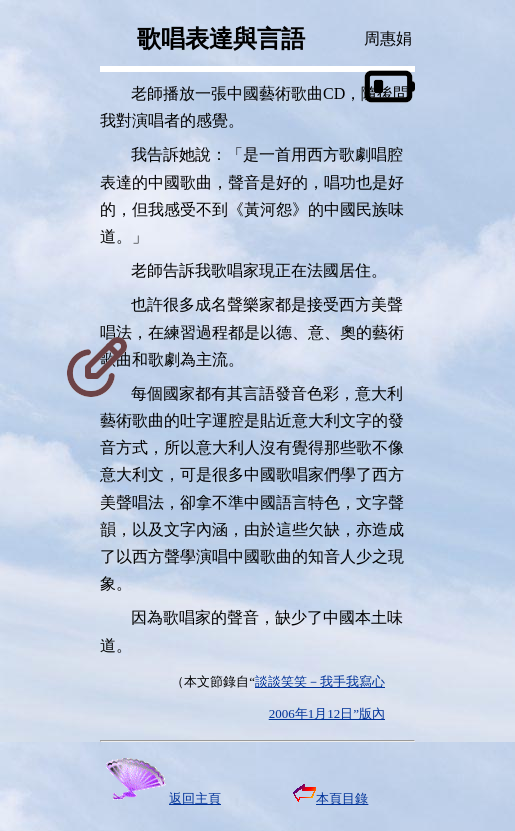 The width and height of the screenshot is (515, 831). Describe the element at coordinates (97, 367) in the screenshot. I see `edit your profile or settings` at that location.